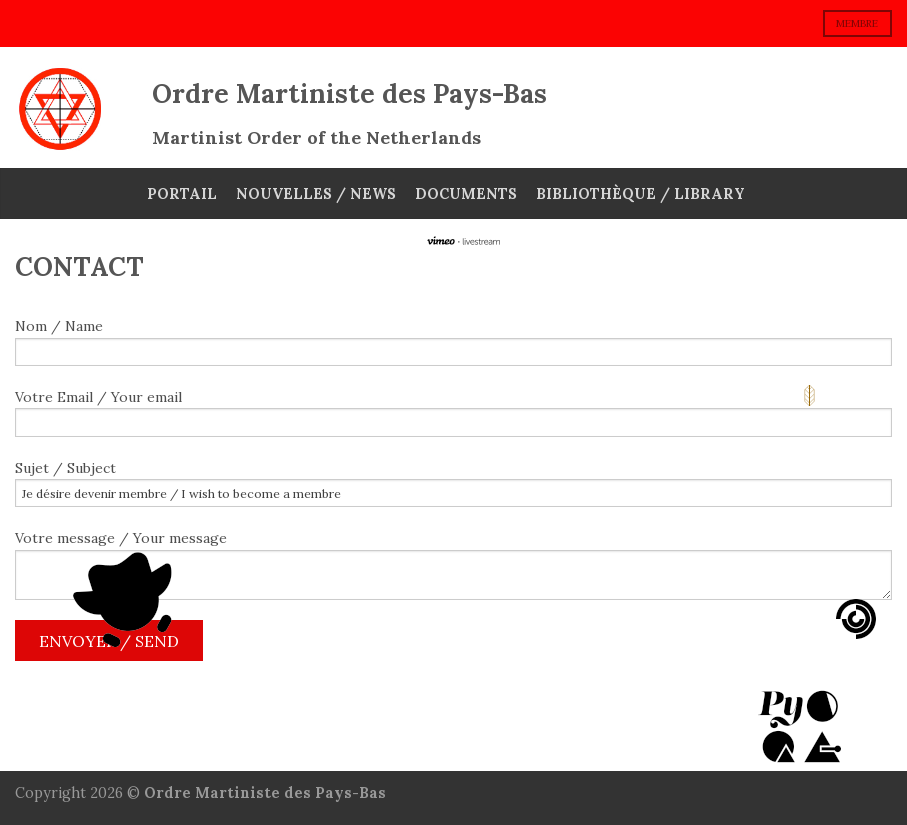  Describe the element at coordinates (122, 600) in the screenshot. I see `open the duolingo language learning app` at that location.